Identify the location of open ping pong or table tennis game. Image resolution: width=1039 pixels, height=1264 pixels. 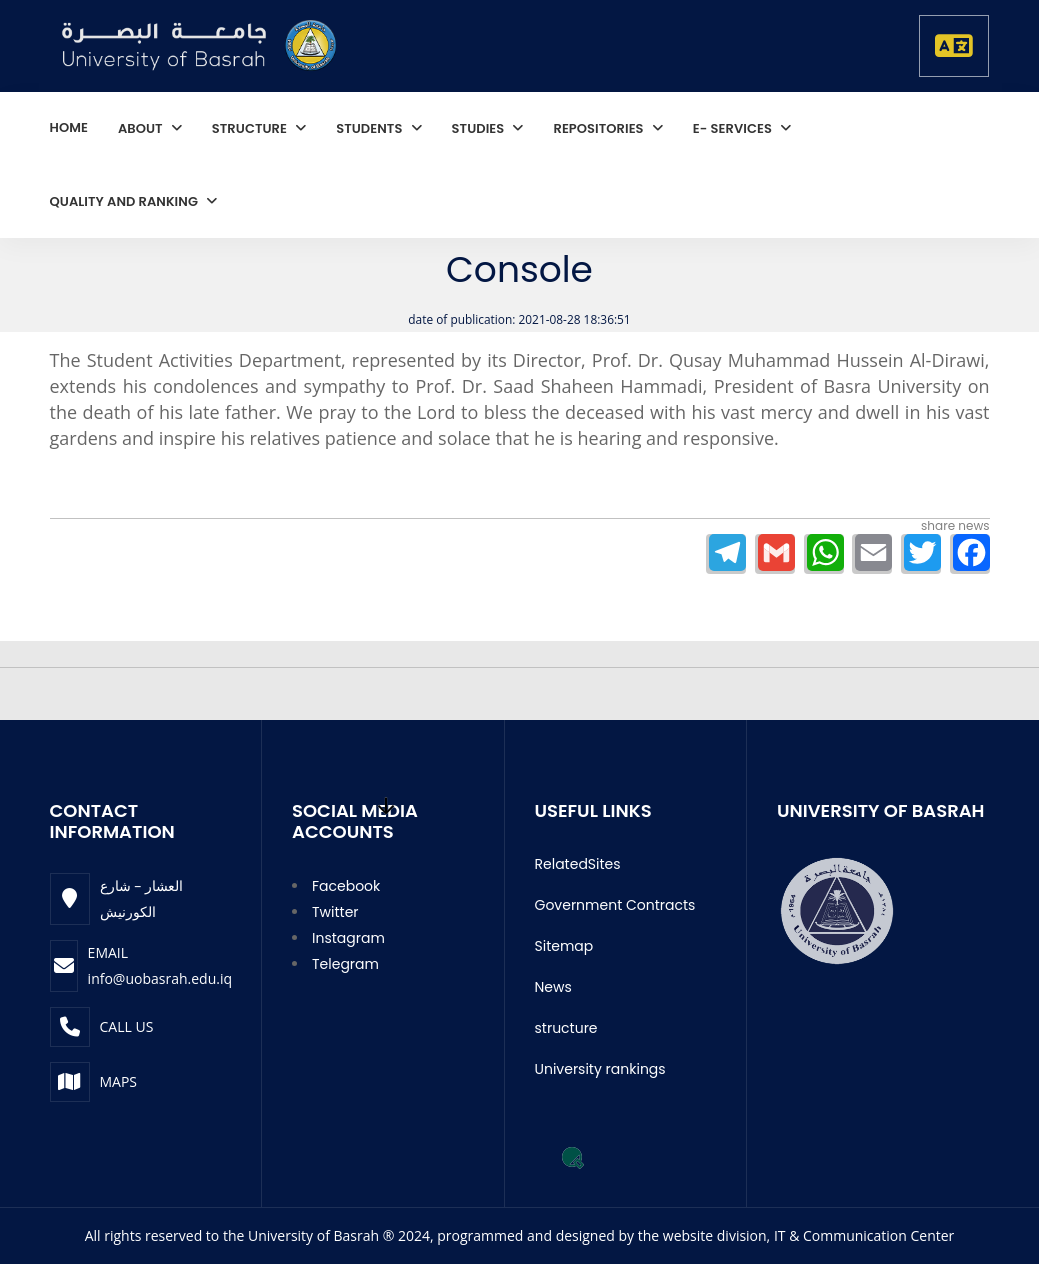
(572, 1157).